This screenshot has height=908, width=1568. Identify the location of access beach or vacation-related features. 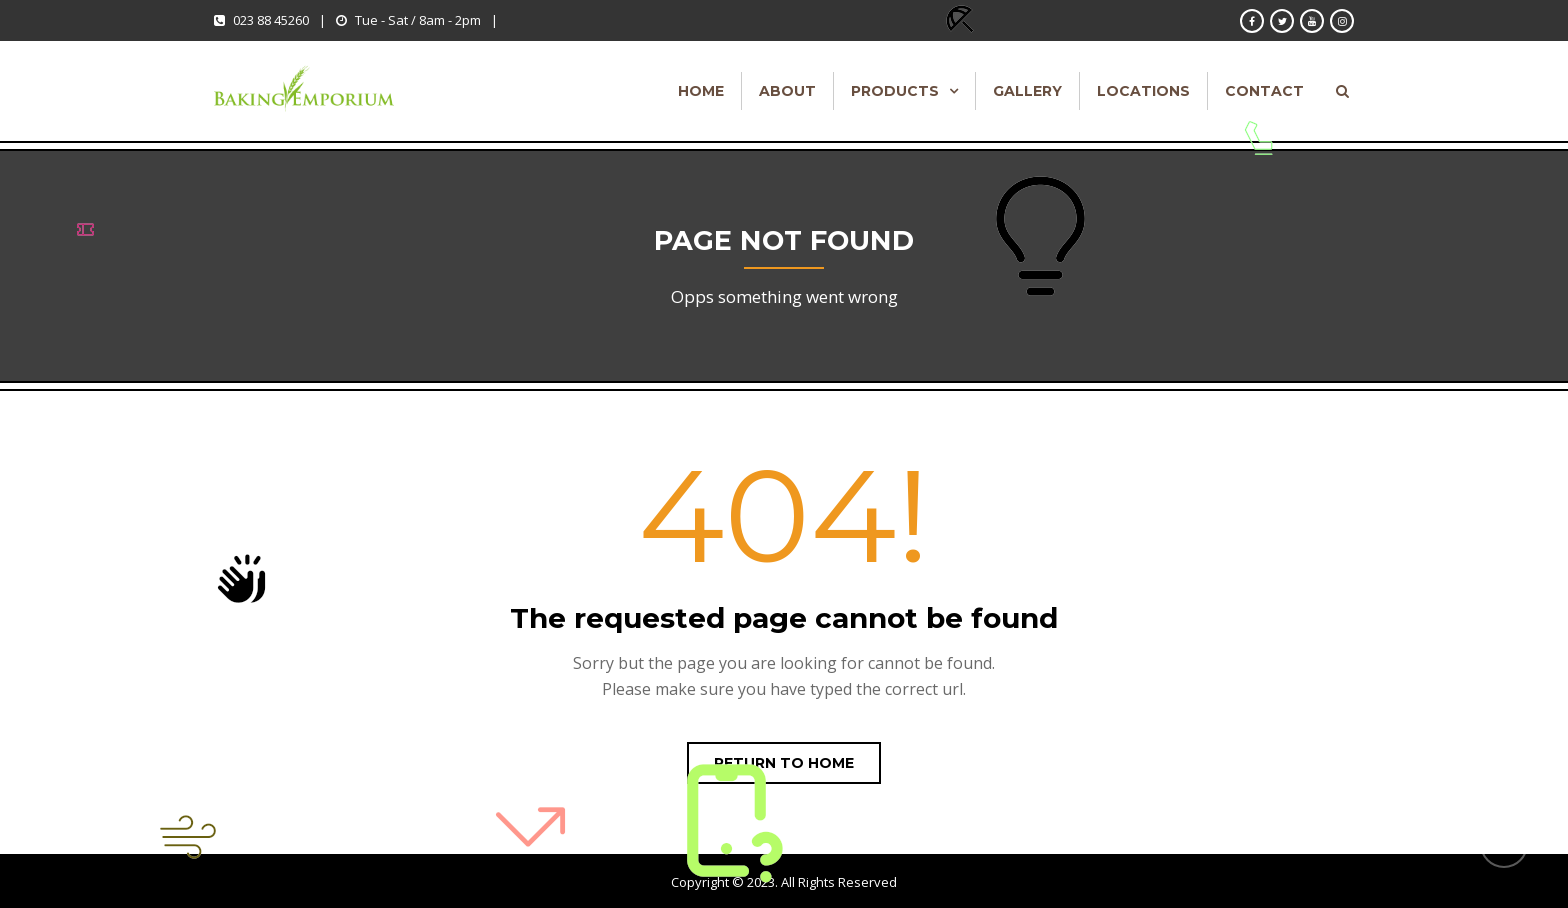
(960, 19).